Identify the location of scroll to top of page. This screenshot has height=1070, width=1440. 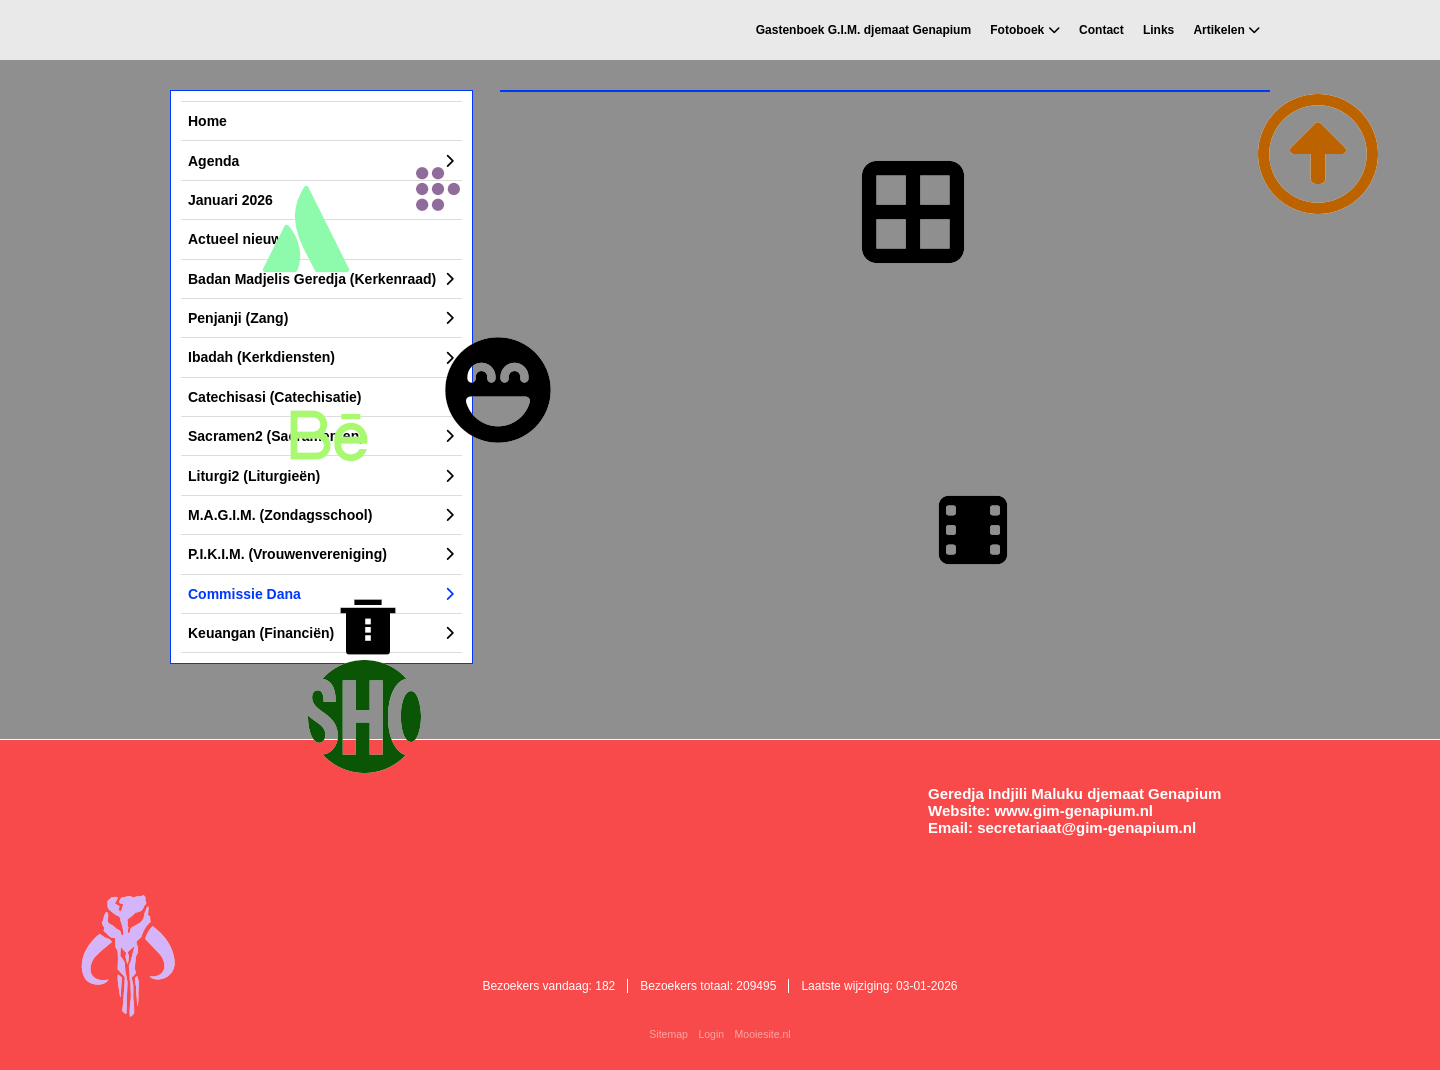
(1318, 154).